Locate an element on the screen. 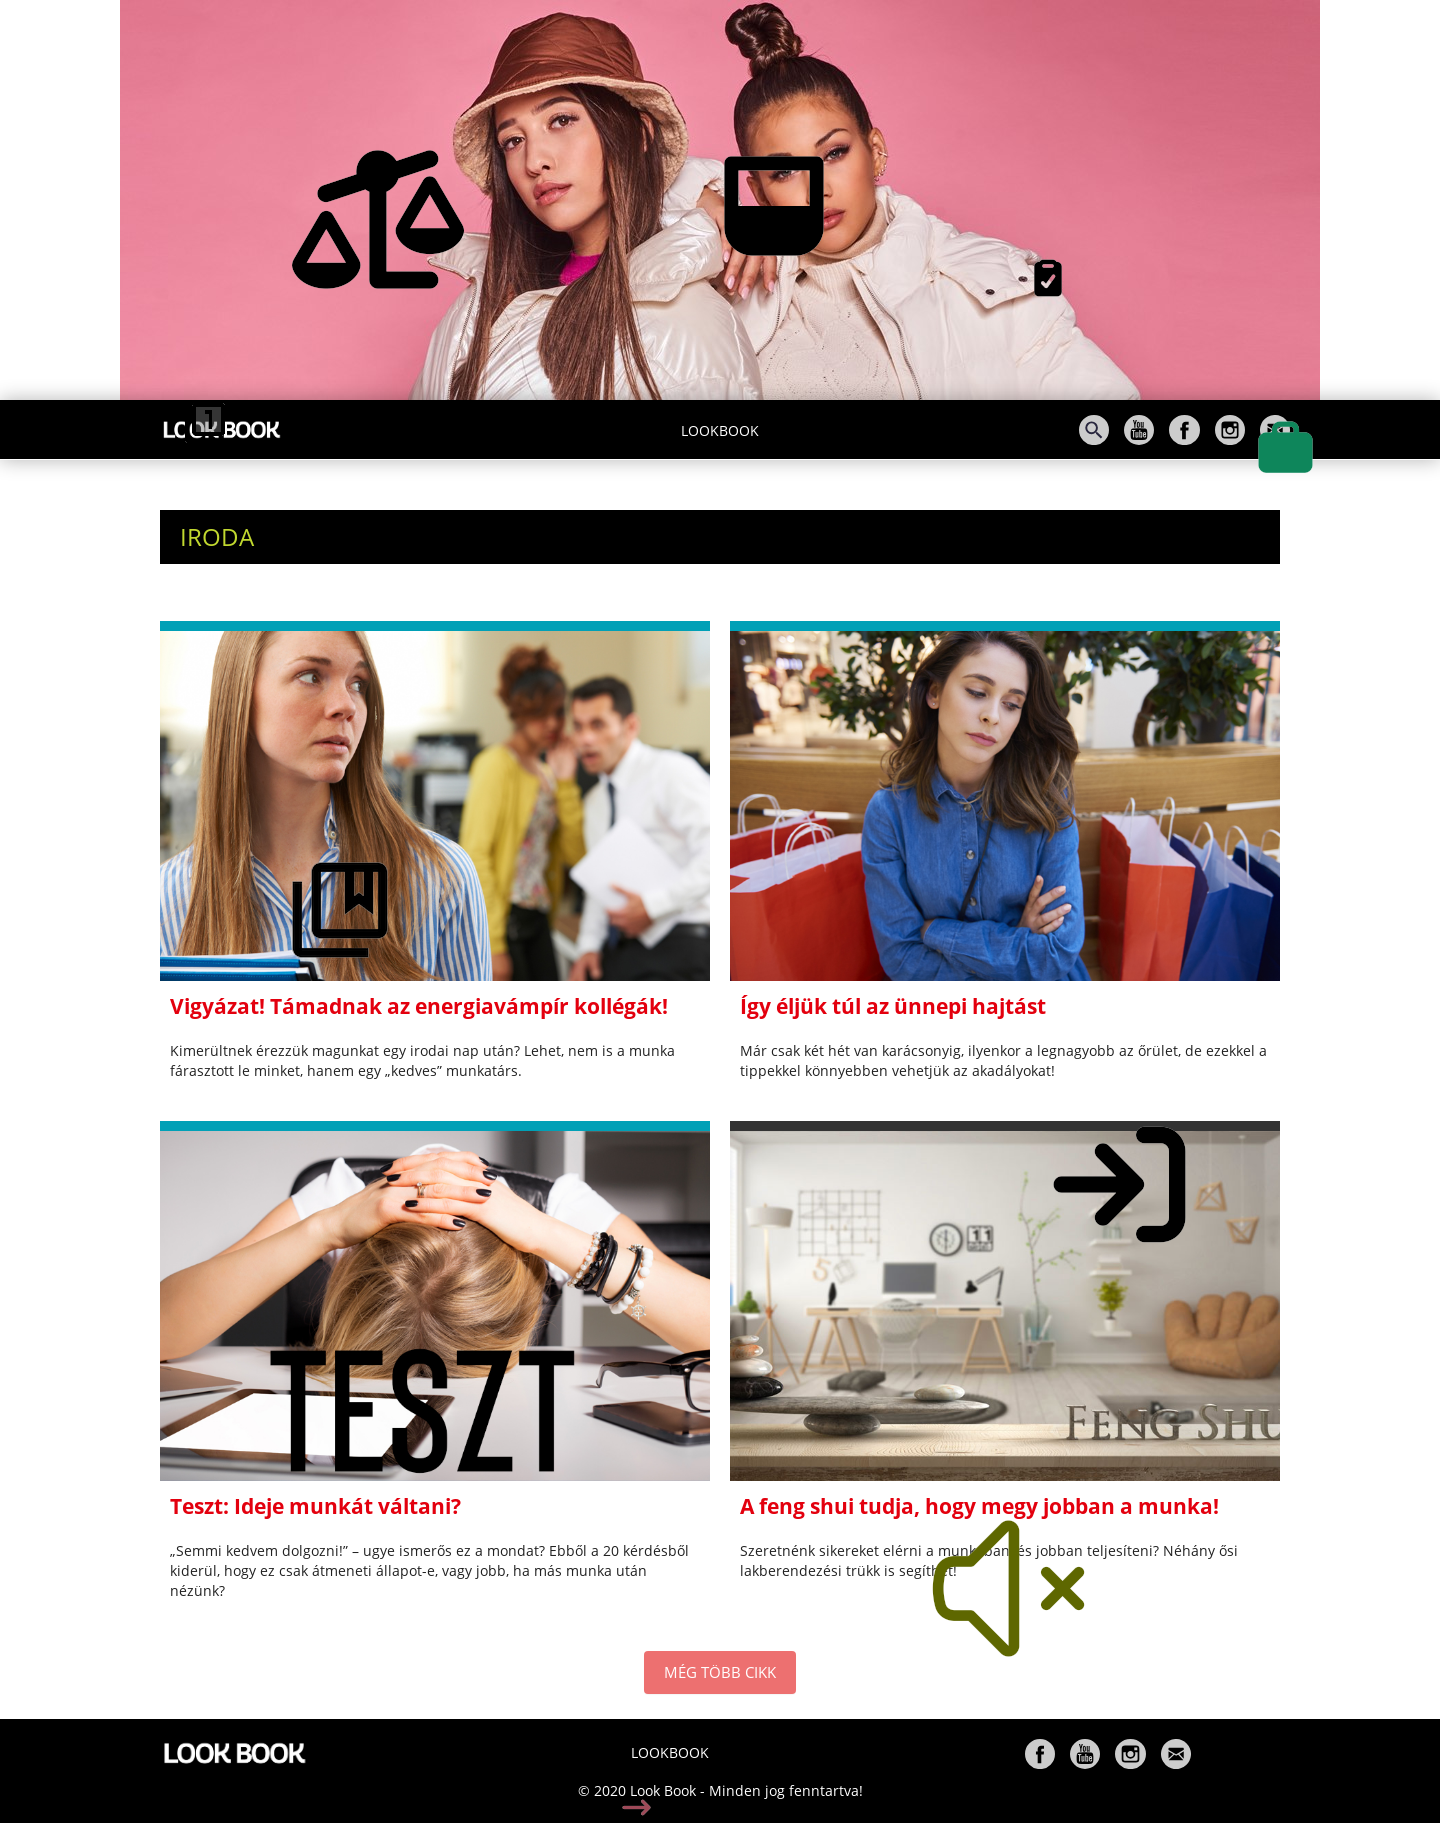 This screenshot has height=1823, width=1440. access your bookmarked collections is located at coordinates (340, 910).